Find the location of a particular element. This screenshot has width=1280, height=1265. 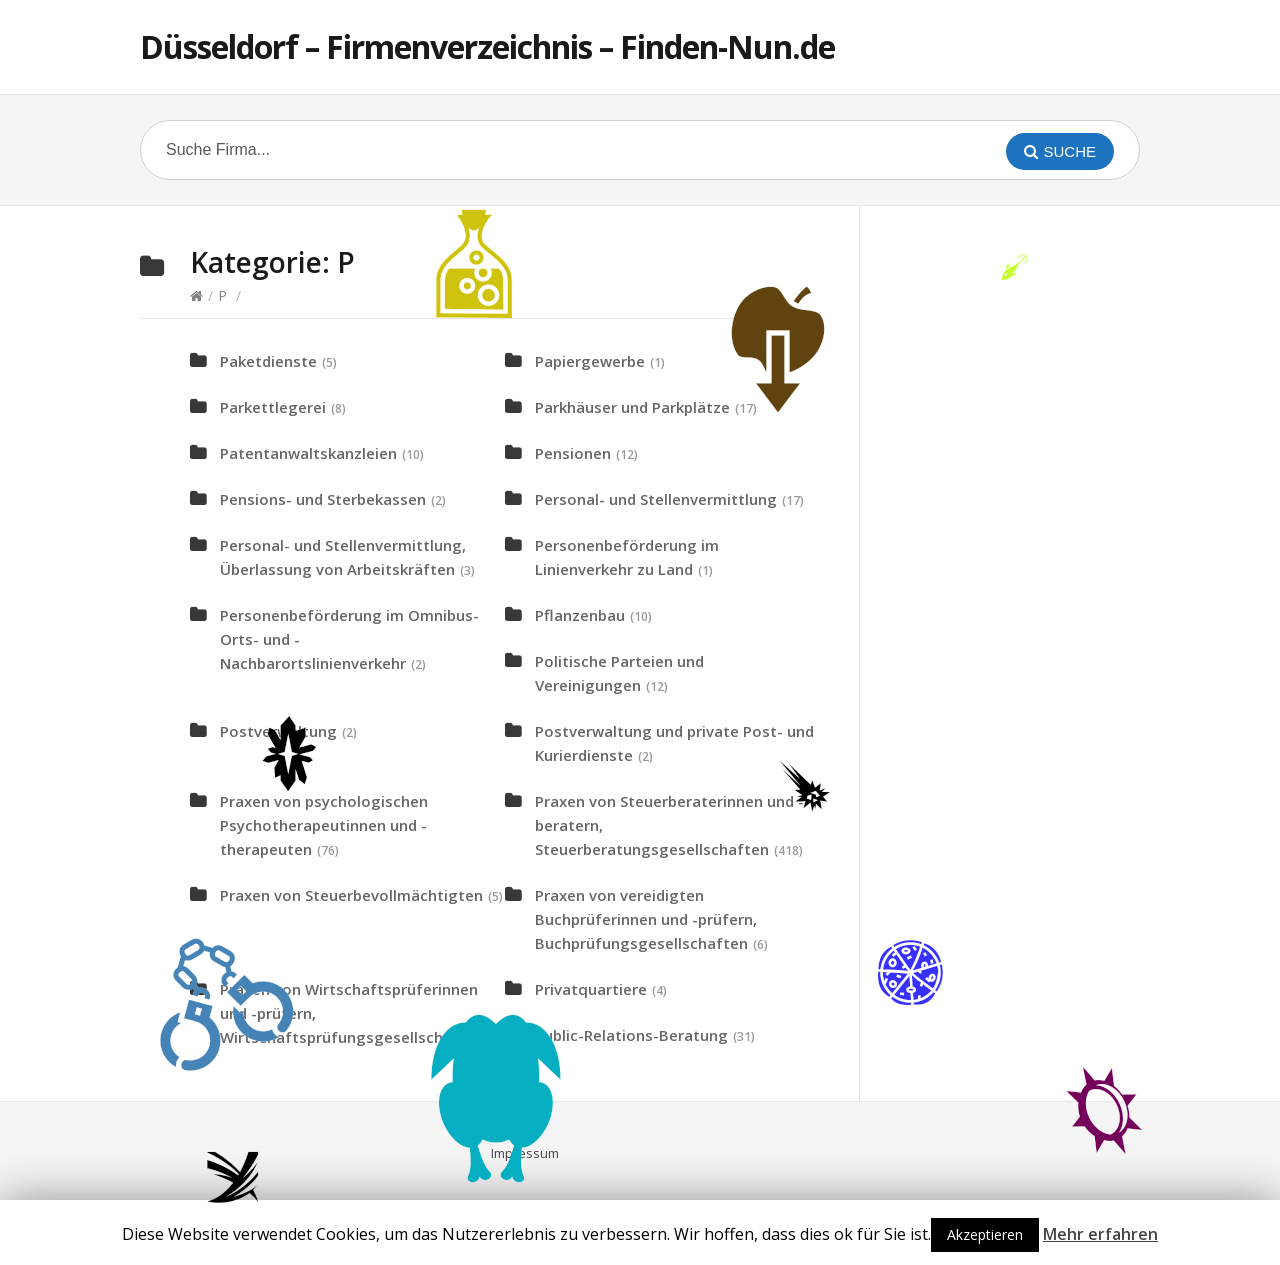

access alchemy or potion crafting is located at coordinates (477, 263).